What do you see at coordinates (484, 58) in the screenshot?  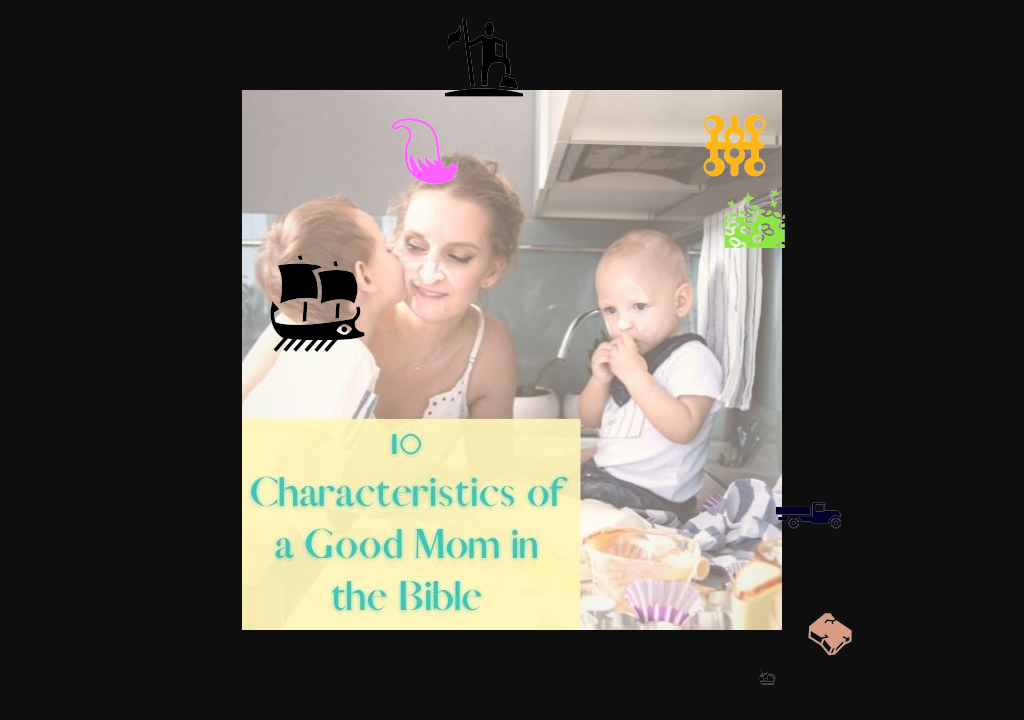 I see `indicates conquest or victory achievement` at bounding box center [484, 58].